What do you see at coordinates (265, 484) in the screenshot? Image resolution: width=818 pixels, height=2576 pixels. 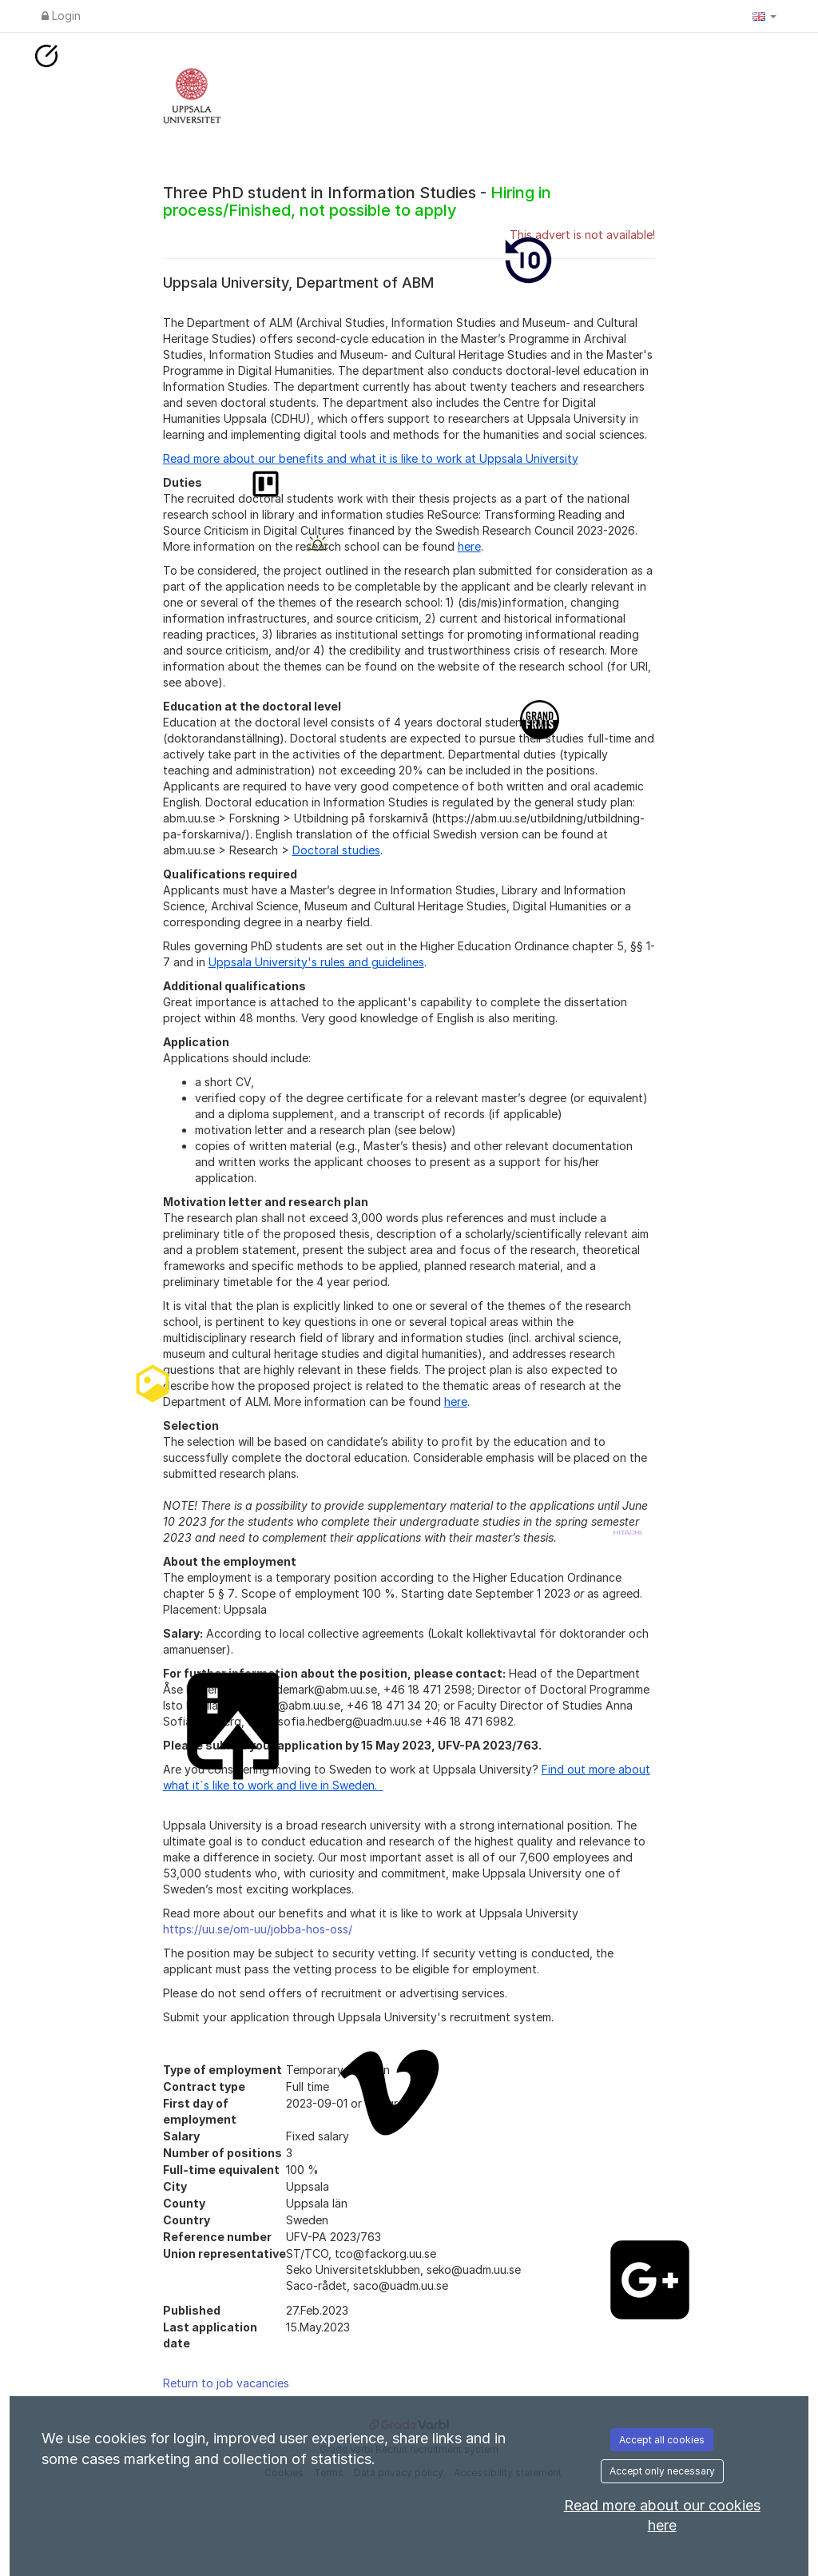 I see `open trello app` at bounding box center [265, 484].